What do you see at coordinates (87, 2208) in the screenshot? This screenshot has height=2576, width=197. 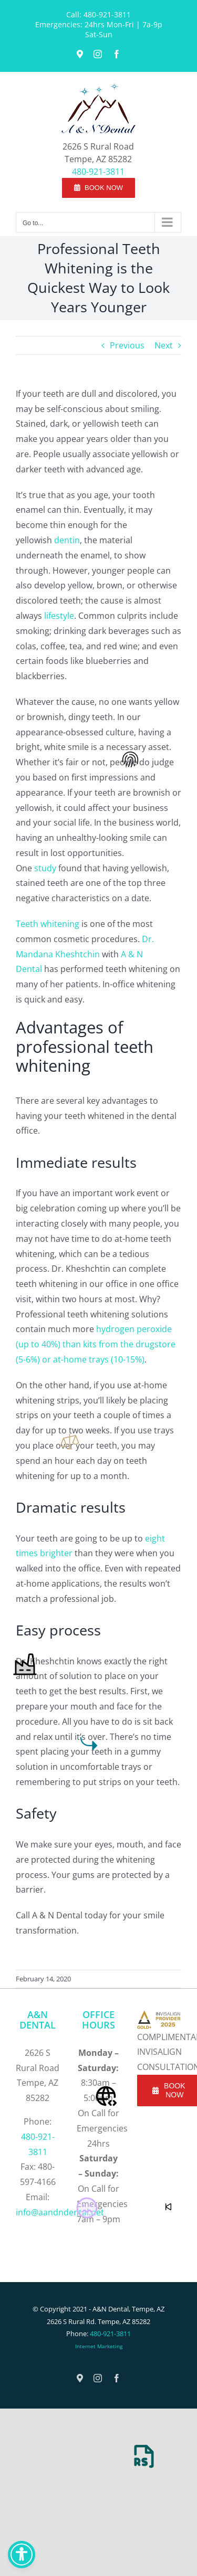 I see `indicates nervous or anxious status` at bounding box center [87, 2208].